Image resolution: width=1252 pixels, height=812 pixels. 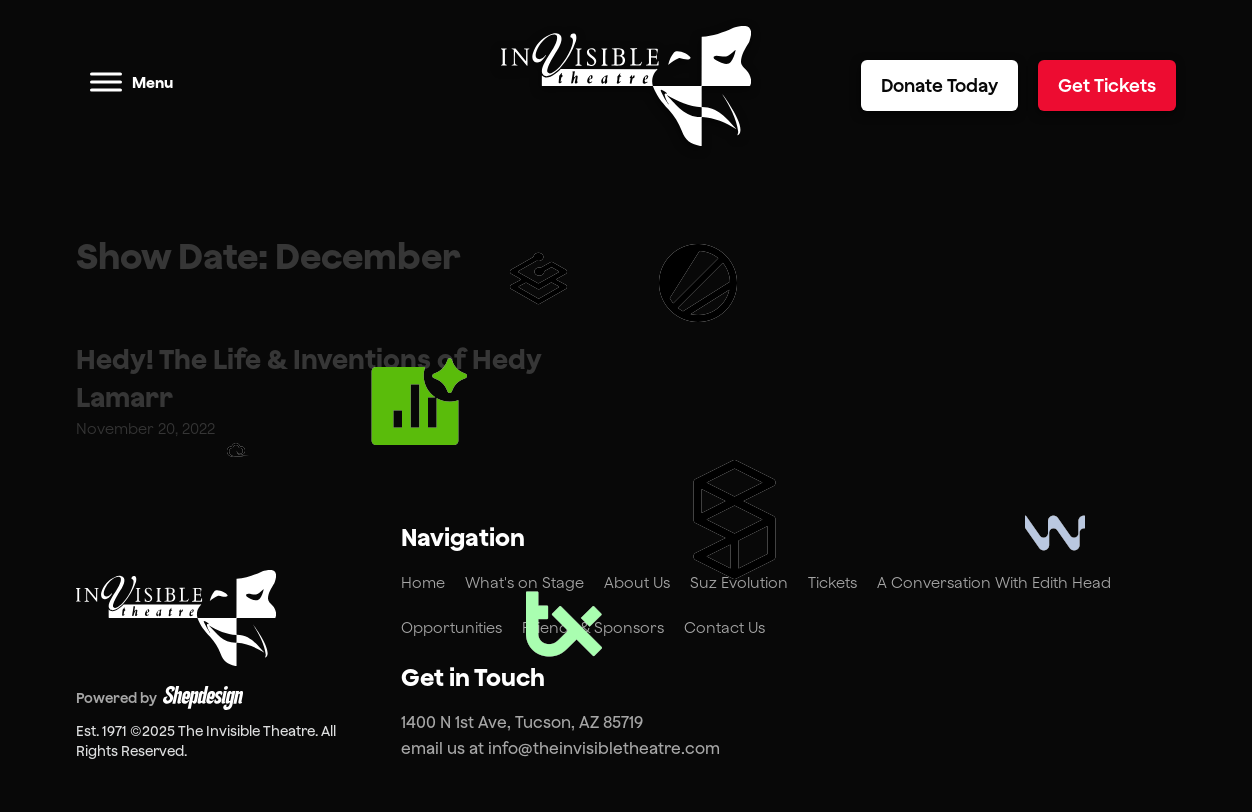 I want to click on ESL Gaming logo, so click(x=698, y=283).